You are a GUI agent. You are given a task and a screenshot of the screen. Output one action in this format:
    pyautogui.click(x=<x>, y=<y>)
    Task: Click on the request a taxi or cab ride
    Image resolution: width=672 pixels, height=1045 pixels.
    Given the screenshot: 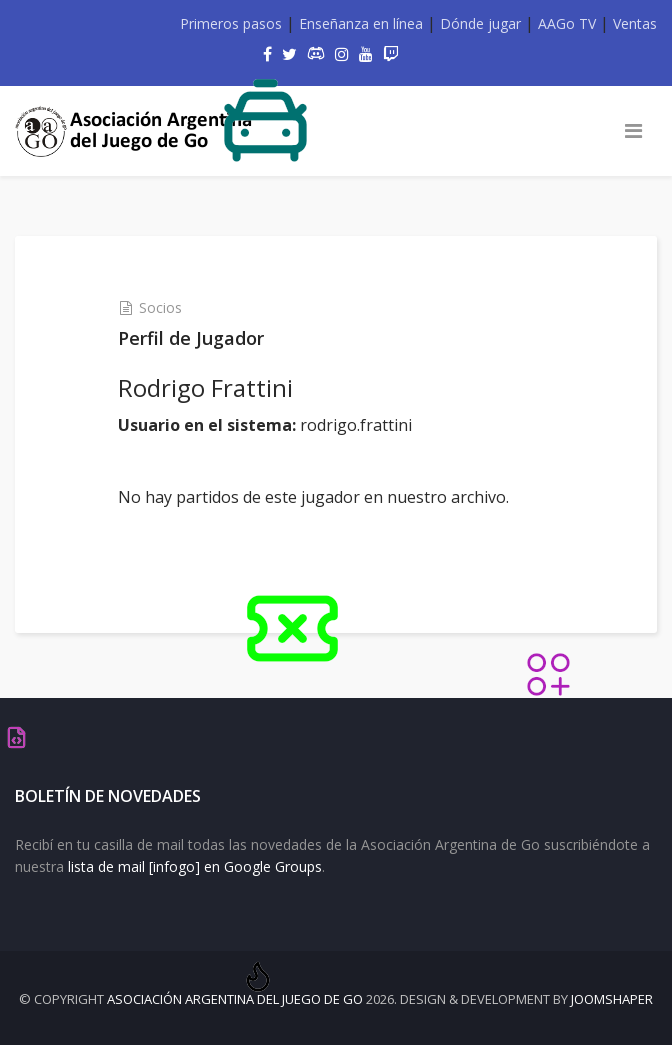 What is the action you would take?
    pyautogui.click(x=265, y=124)
    